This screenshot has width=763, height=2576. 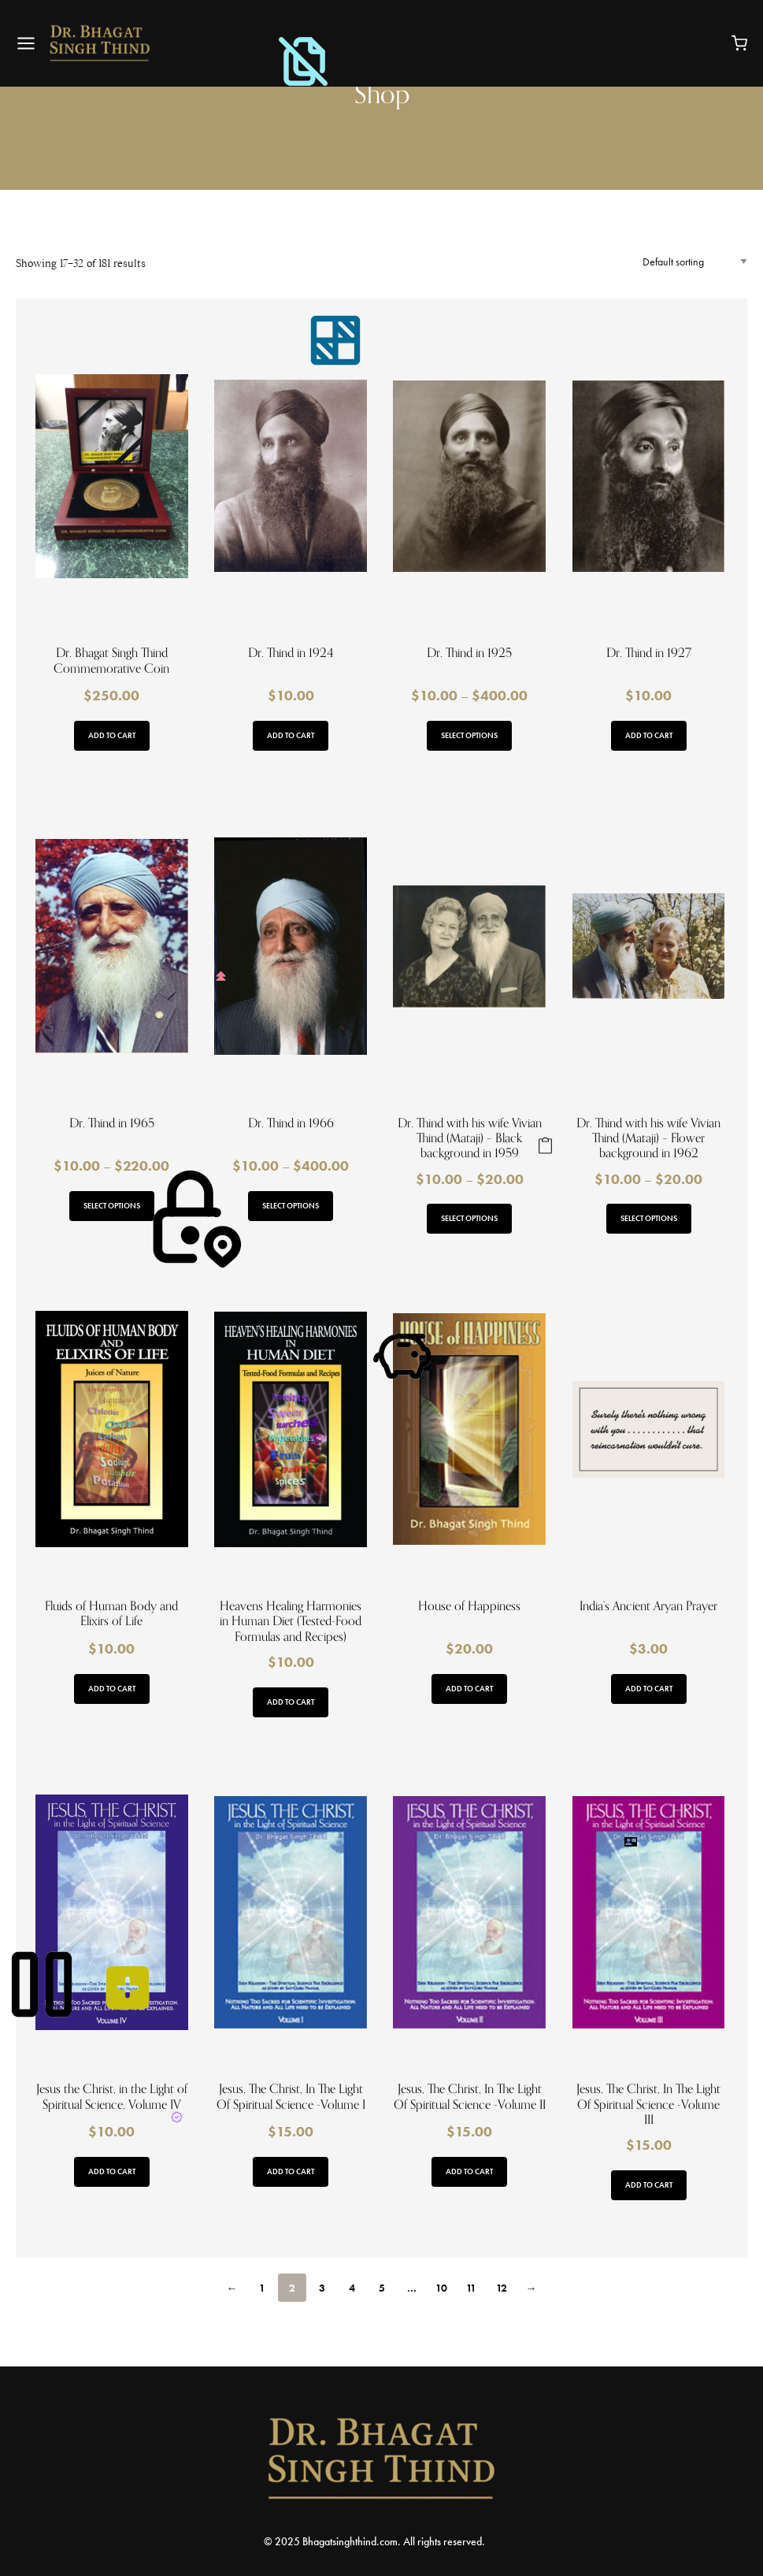 What do you see at coordinates (128, 1988) in the screenshot?
I see `add a new item` at bounding box center [128, 1988].